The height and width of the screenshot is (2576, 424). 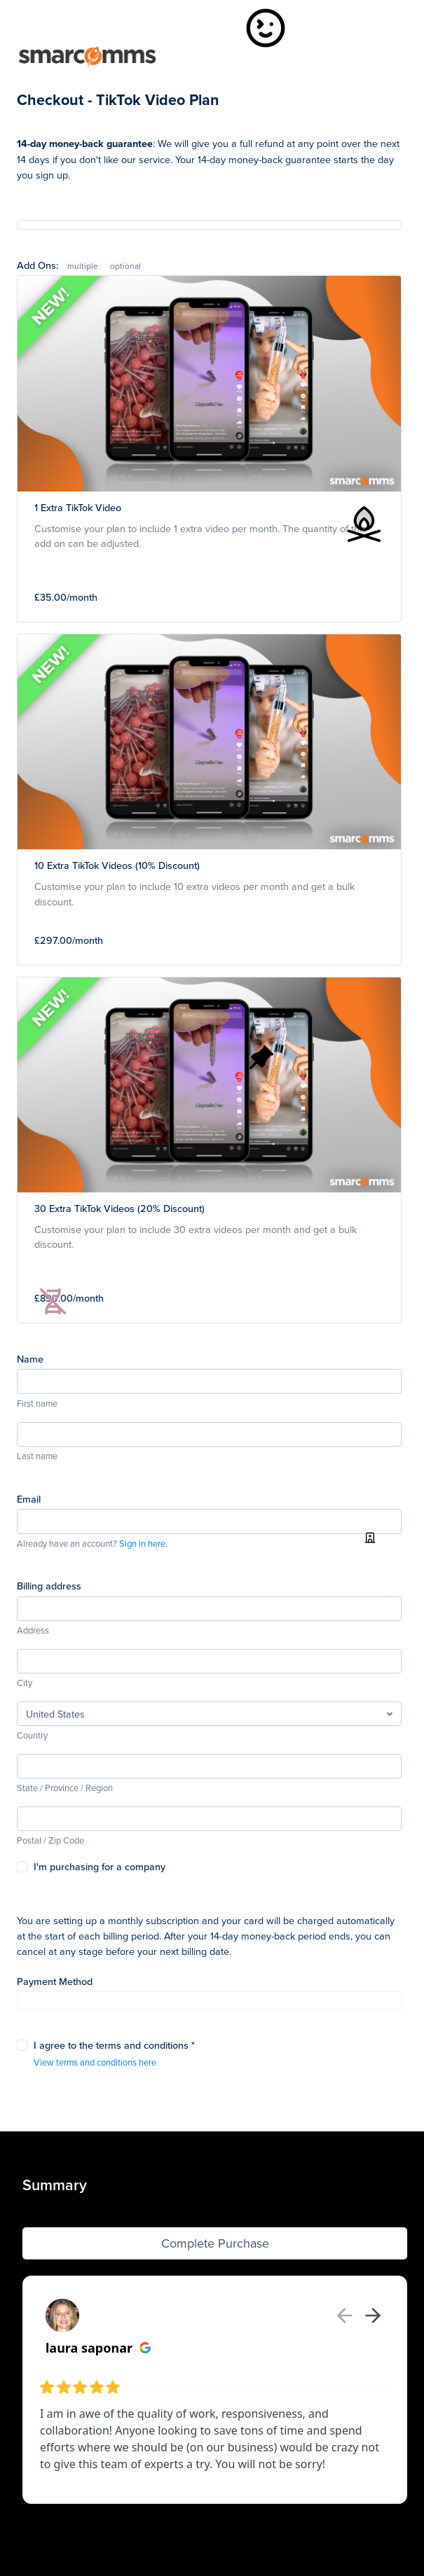 I want to click on access camping or outdoor activity features, so click(x=364, y=524).